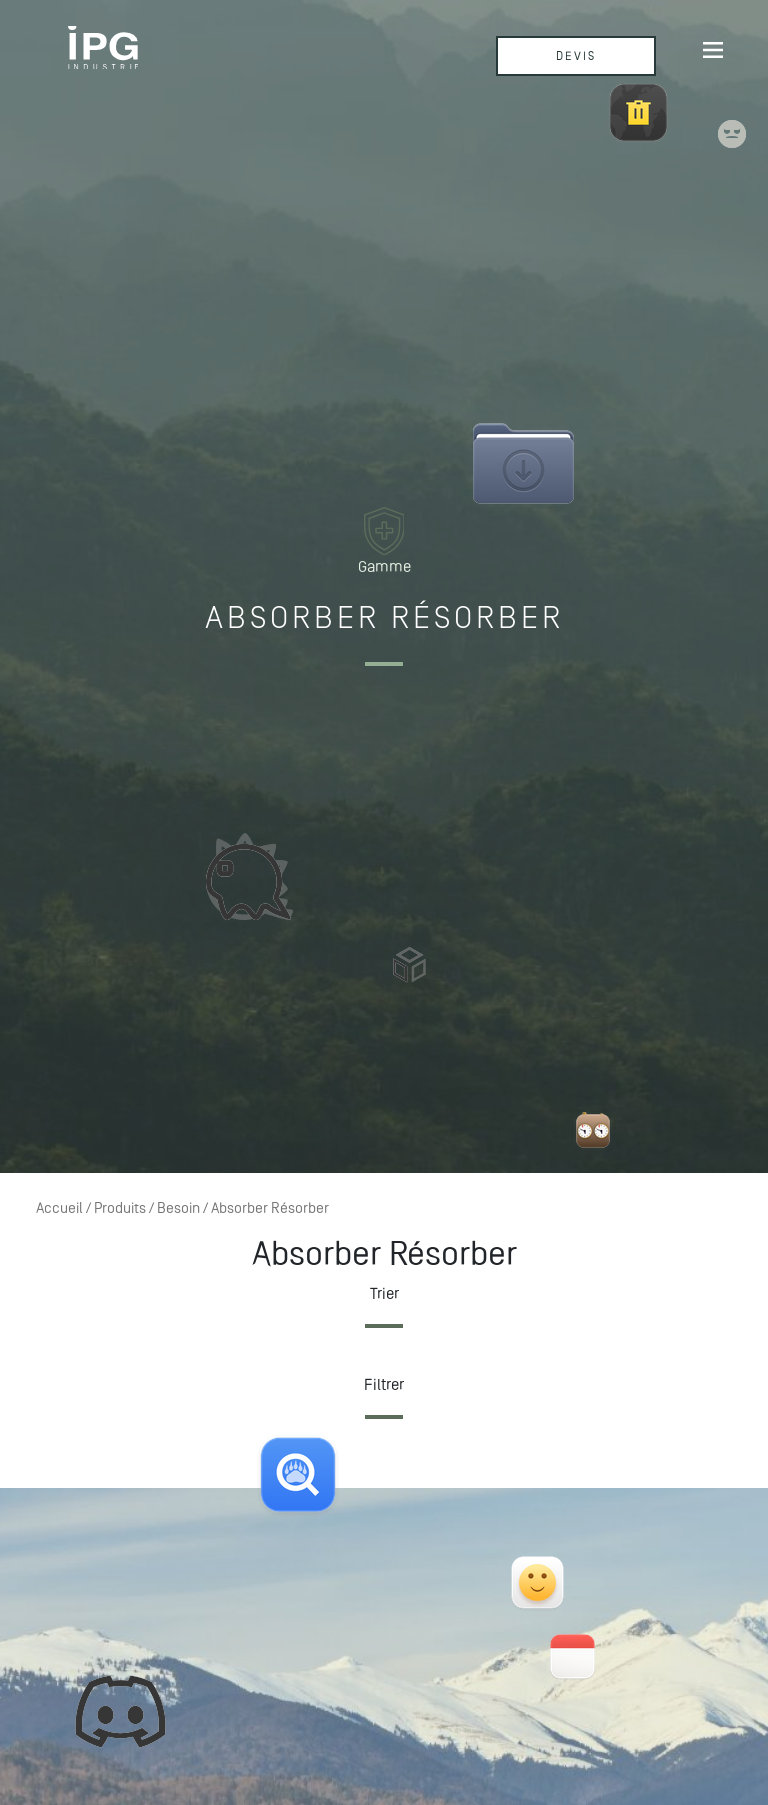 The width and height of the screenshot is (768, 1805). What do you see at coordinates (638, 113) in the screenshot?
I see `manage browser cache and temporary files` at bounding box center [638, 113].